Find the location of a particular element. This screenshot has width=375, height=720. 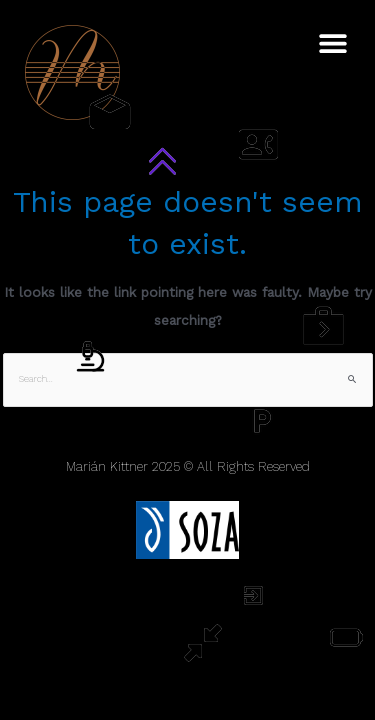

snooze or defer task to next week is located at coordinates (323, 324).